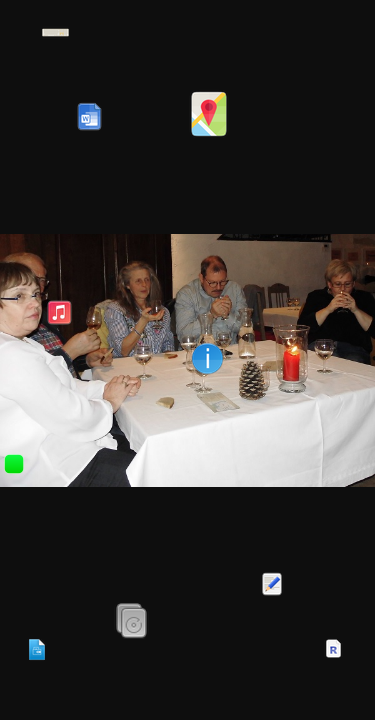 The height and width of the screenshot is (720, 375). What do you see at coordinates (209, 114) in the screenshot?
I see `a geo+json geographic data file` at bounding box center [209, 114].